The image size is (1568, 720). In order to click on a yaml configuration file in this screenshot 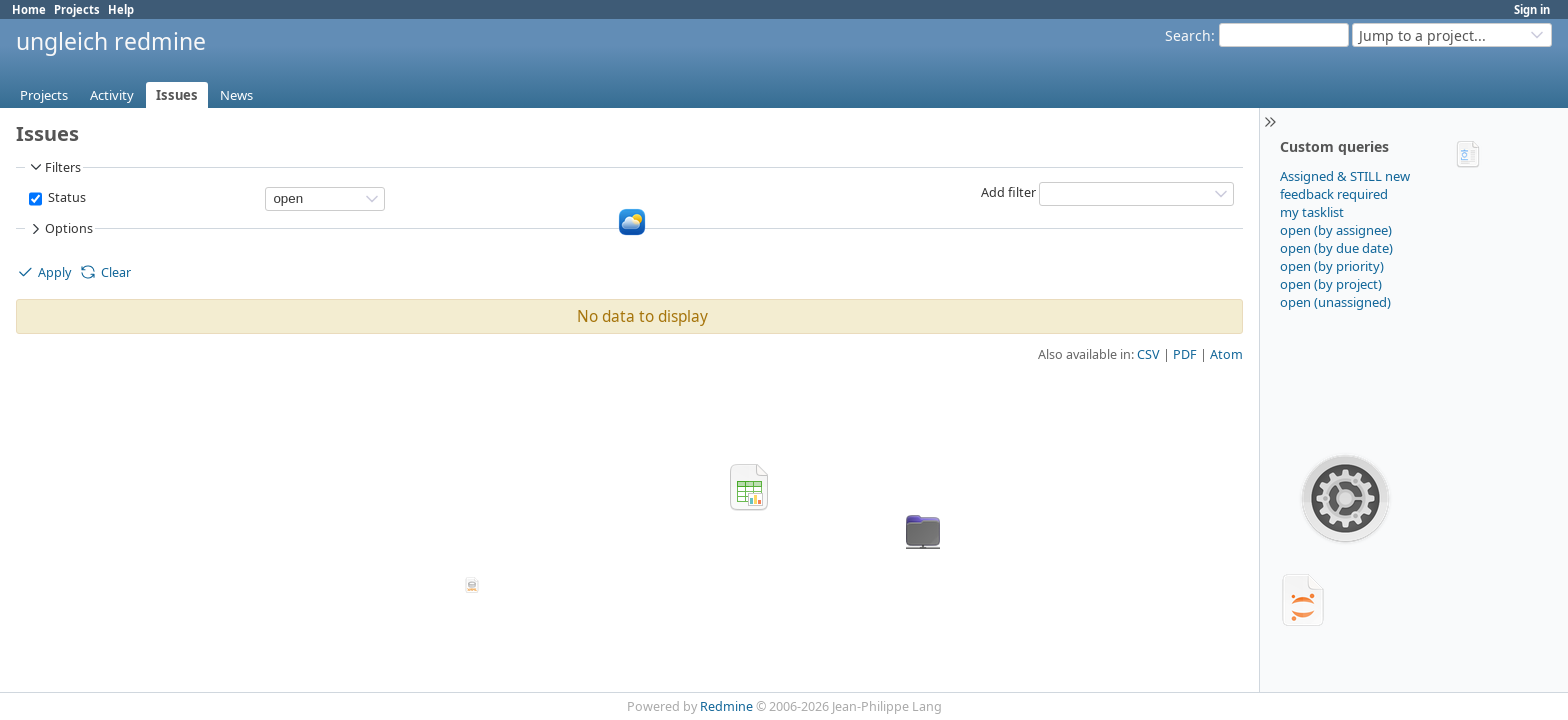, I will do `click(472, 585)`.